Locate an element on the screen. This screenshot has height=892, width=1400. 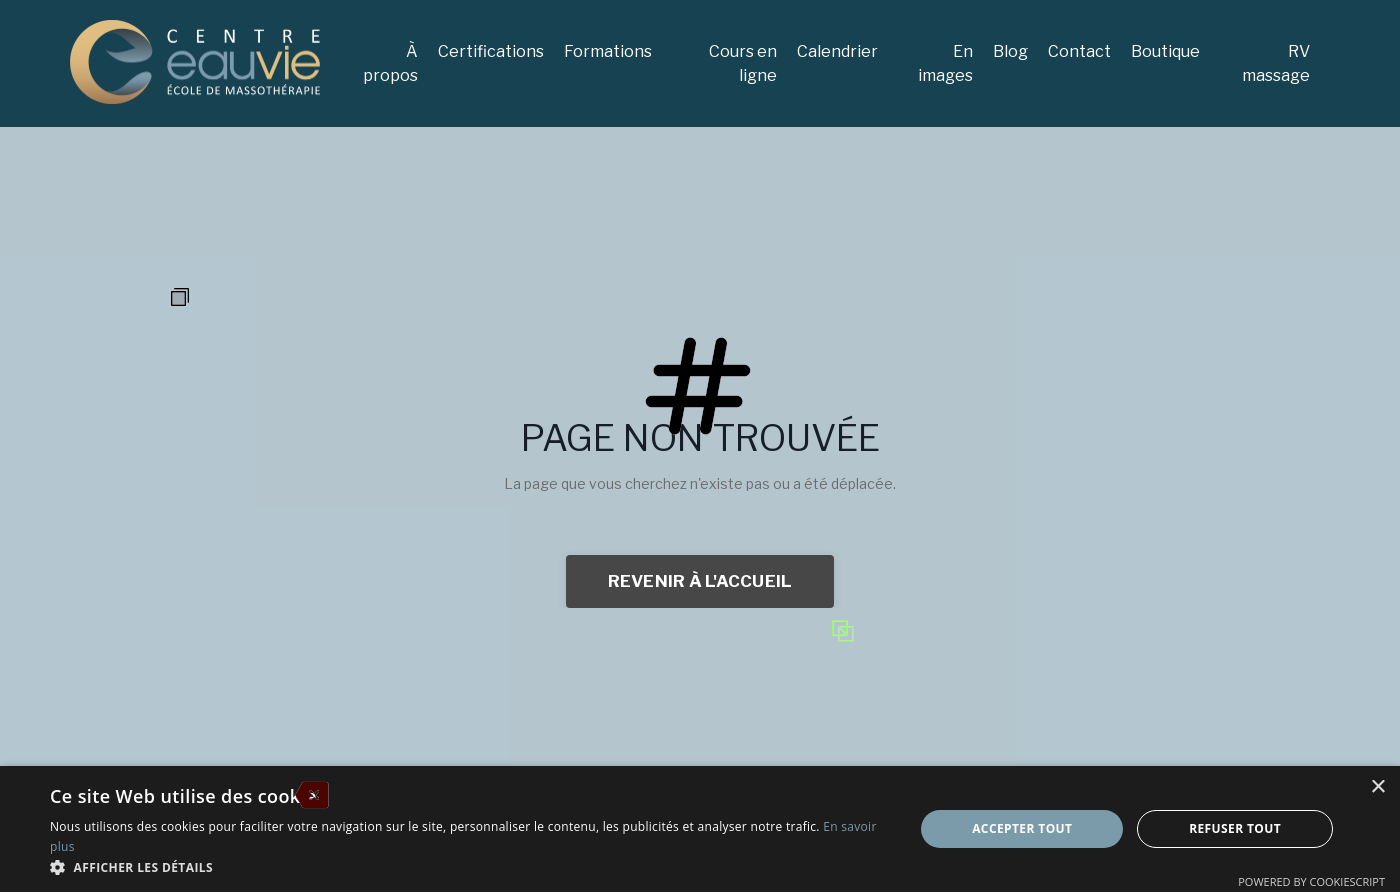
view or add hashtags is located at coordinates (698, 386).